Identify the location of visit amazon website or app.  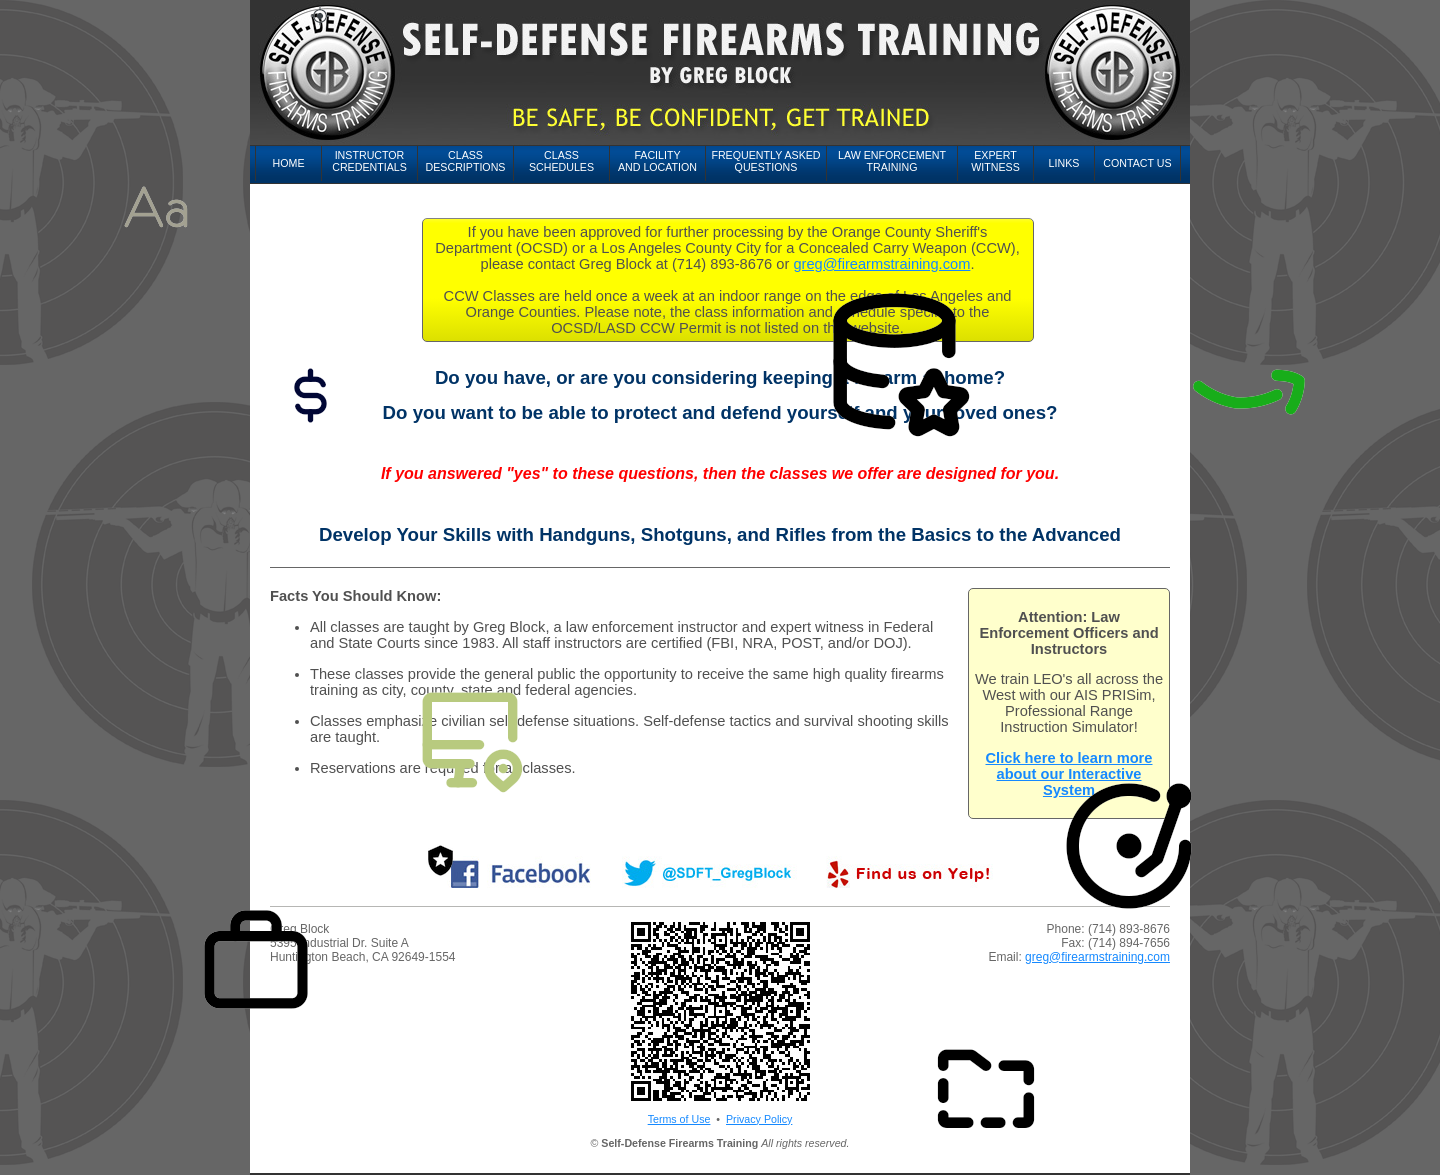
(1249, 392).